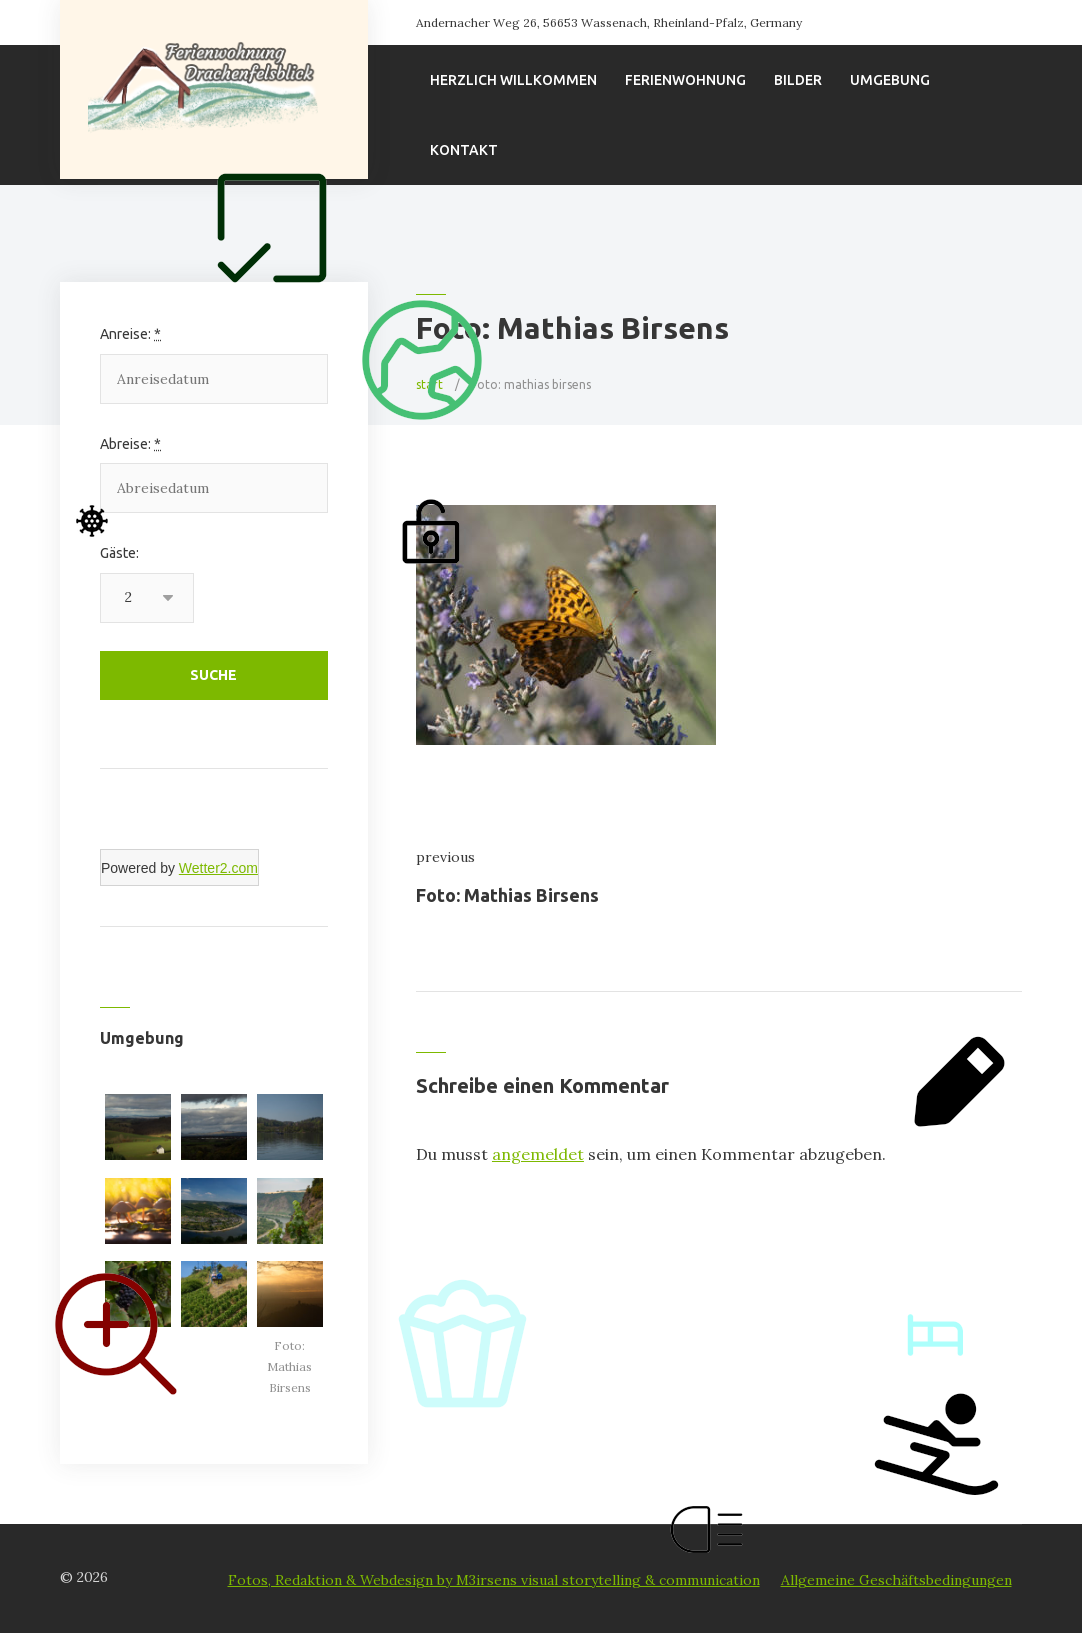 The height and width of the screenshot is (1633, 1082). What do you see at coordinates (934, 1335) in the screenshot?
I see `view sleeping or accommodation options` at bounding box center [934, 1335].